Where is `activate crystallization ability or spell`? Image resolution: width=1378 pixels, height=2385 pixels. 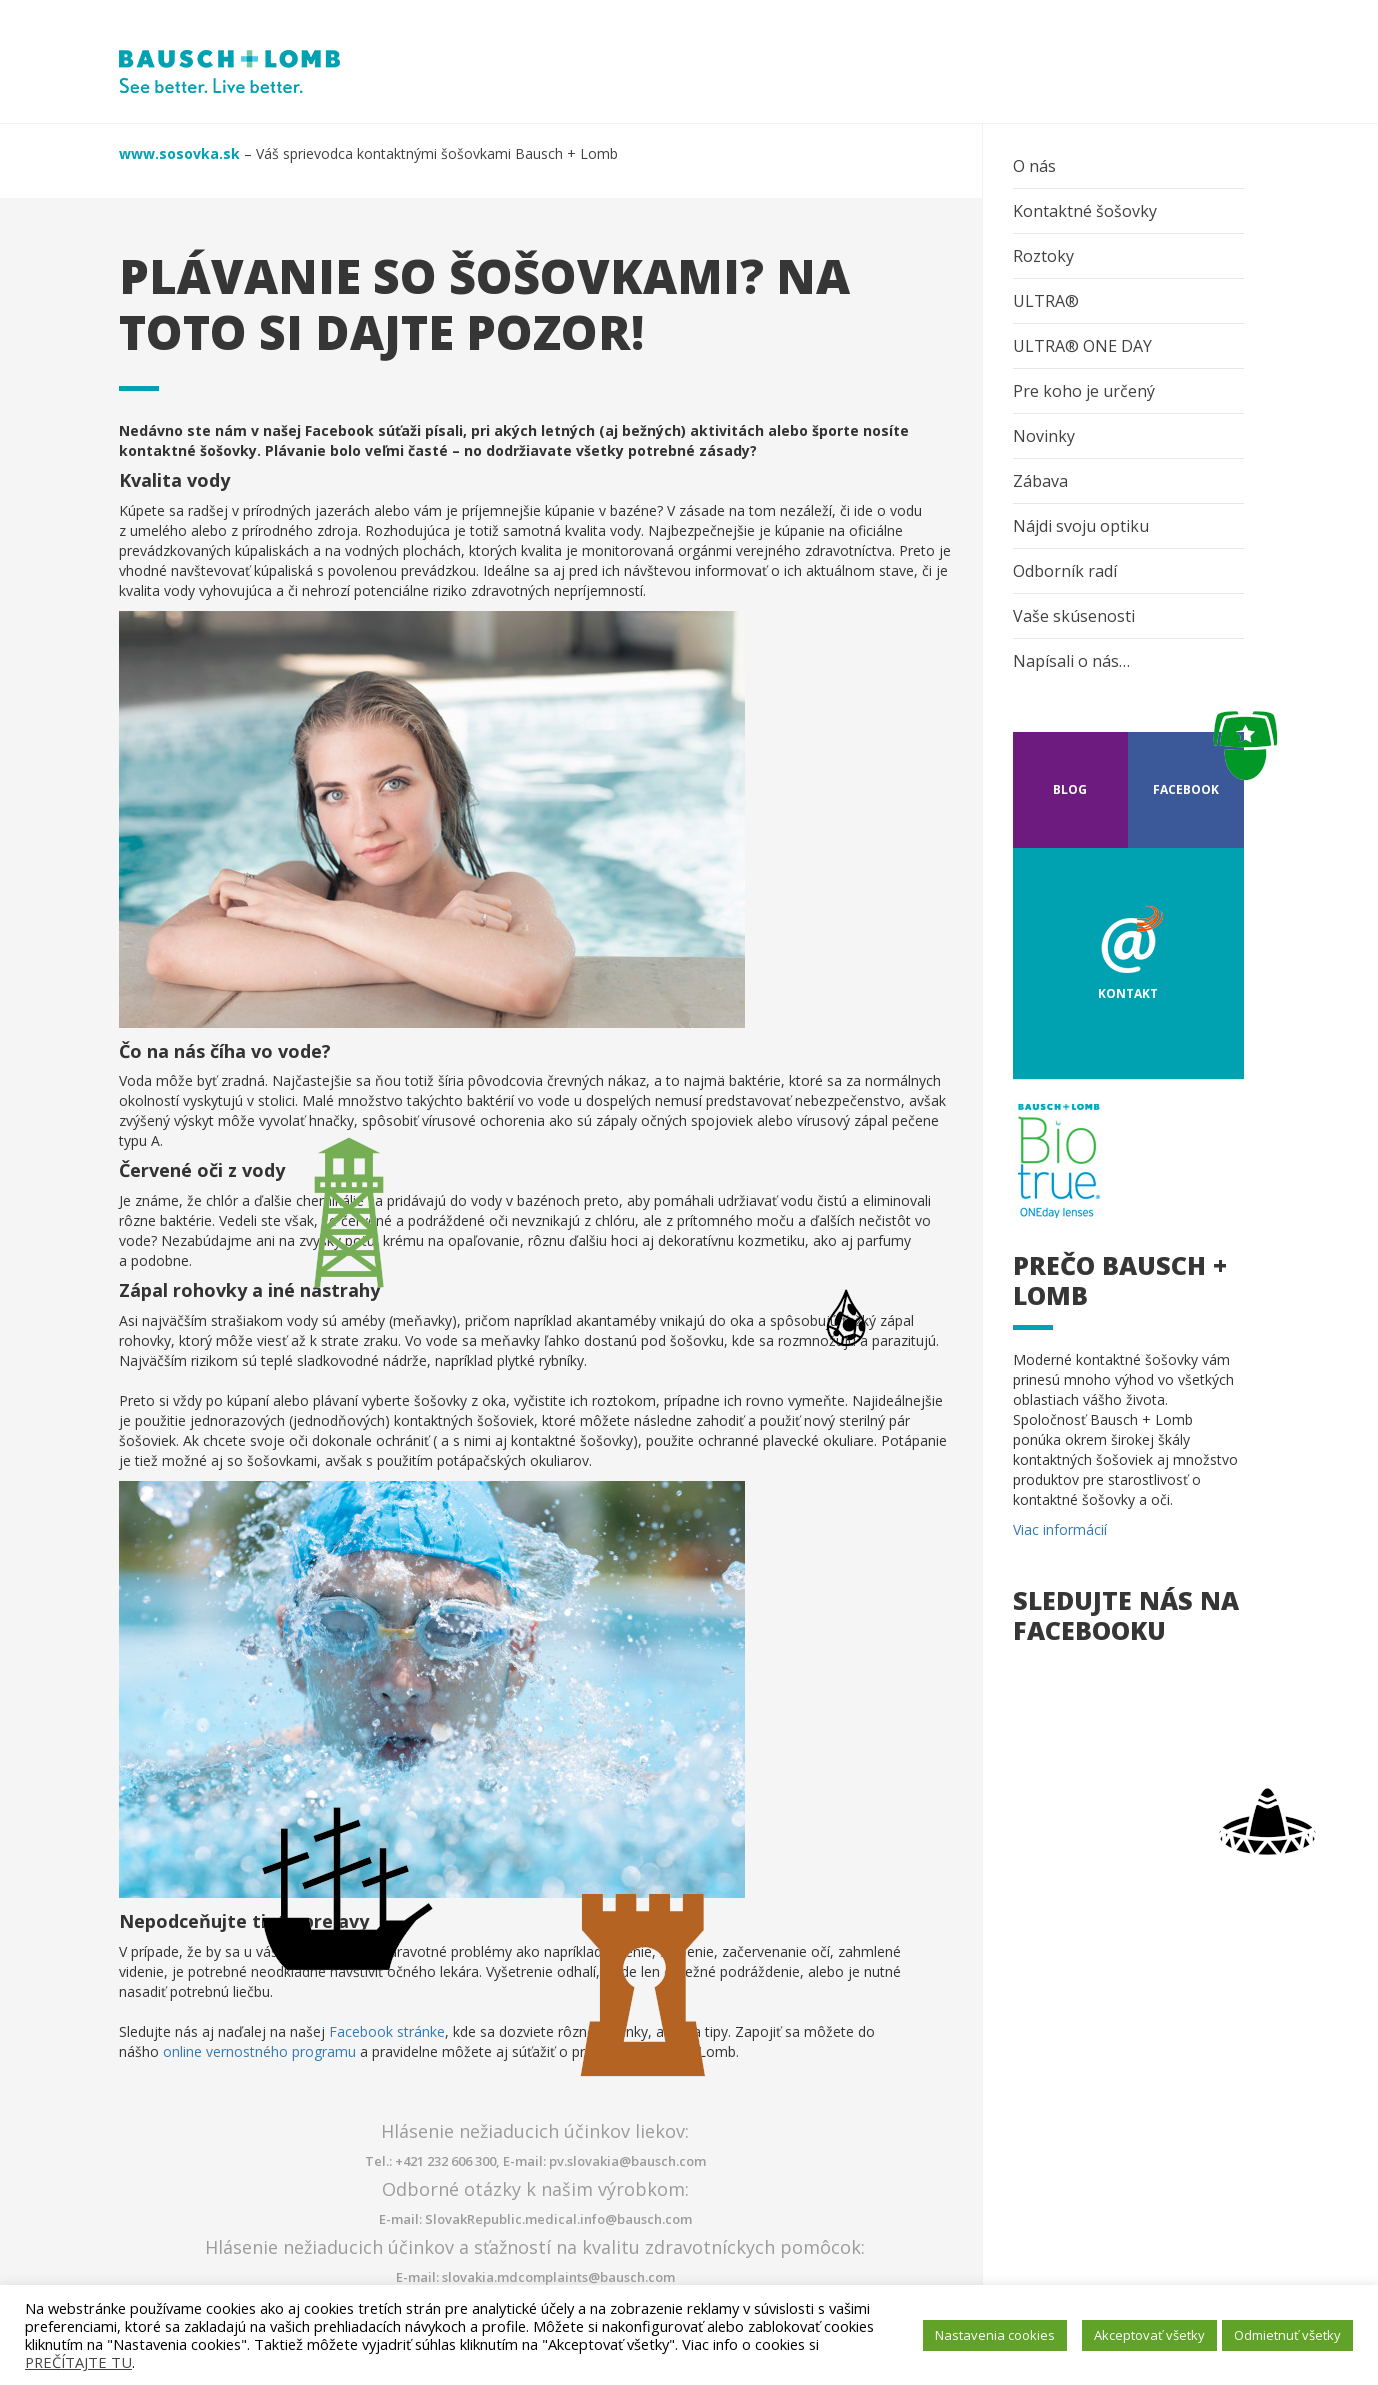
activate crystallization ability or spell is located at coordinates (846, 1316).